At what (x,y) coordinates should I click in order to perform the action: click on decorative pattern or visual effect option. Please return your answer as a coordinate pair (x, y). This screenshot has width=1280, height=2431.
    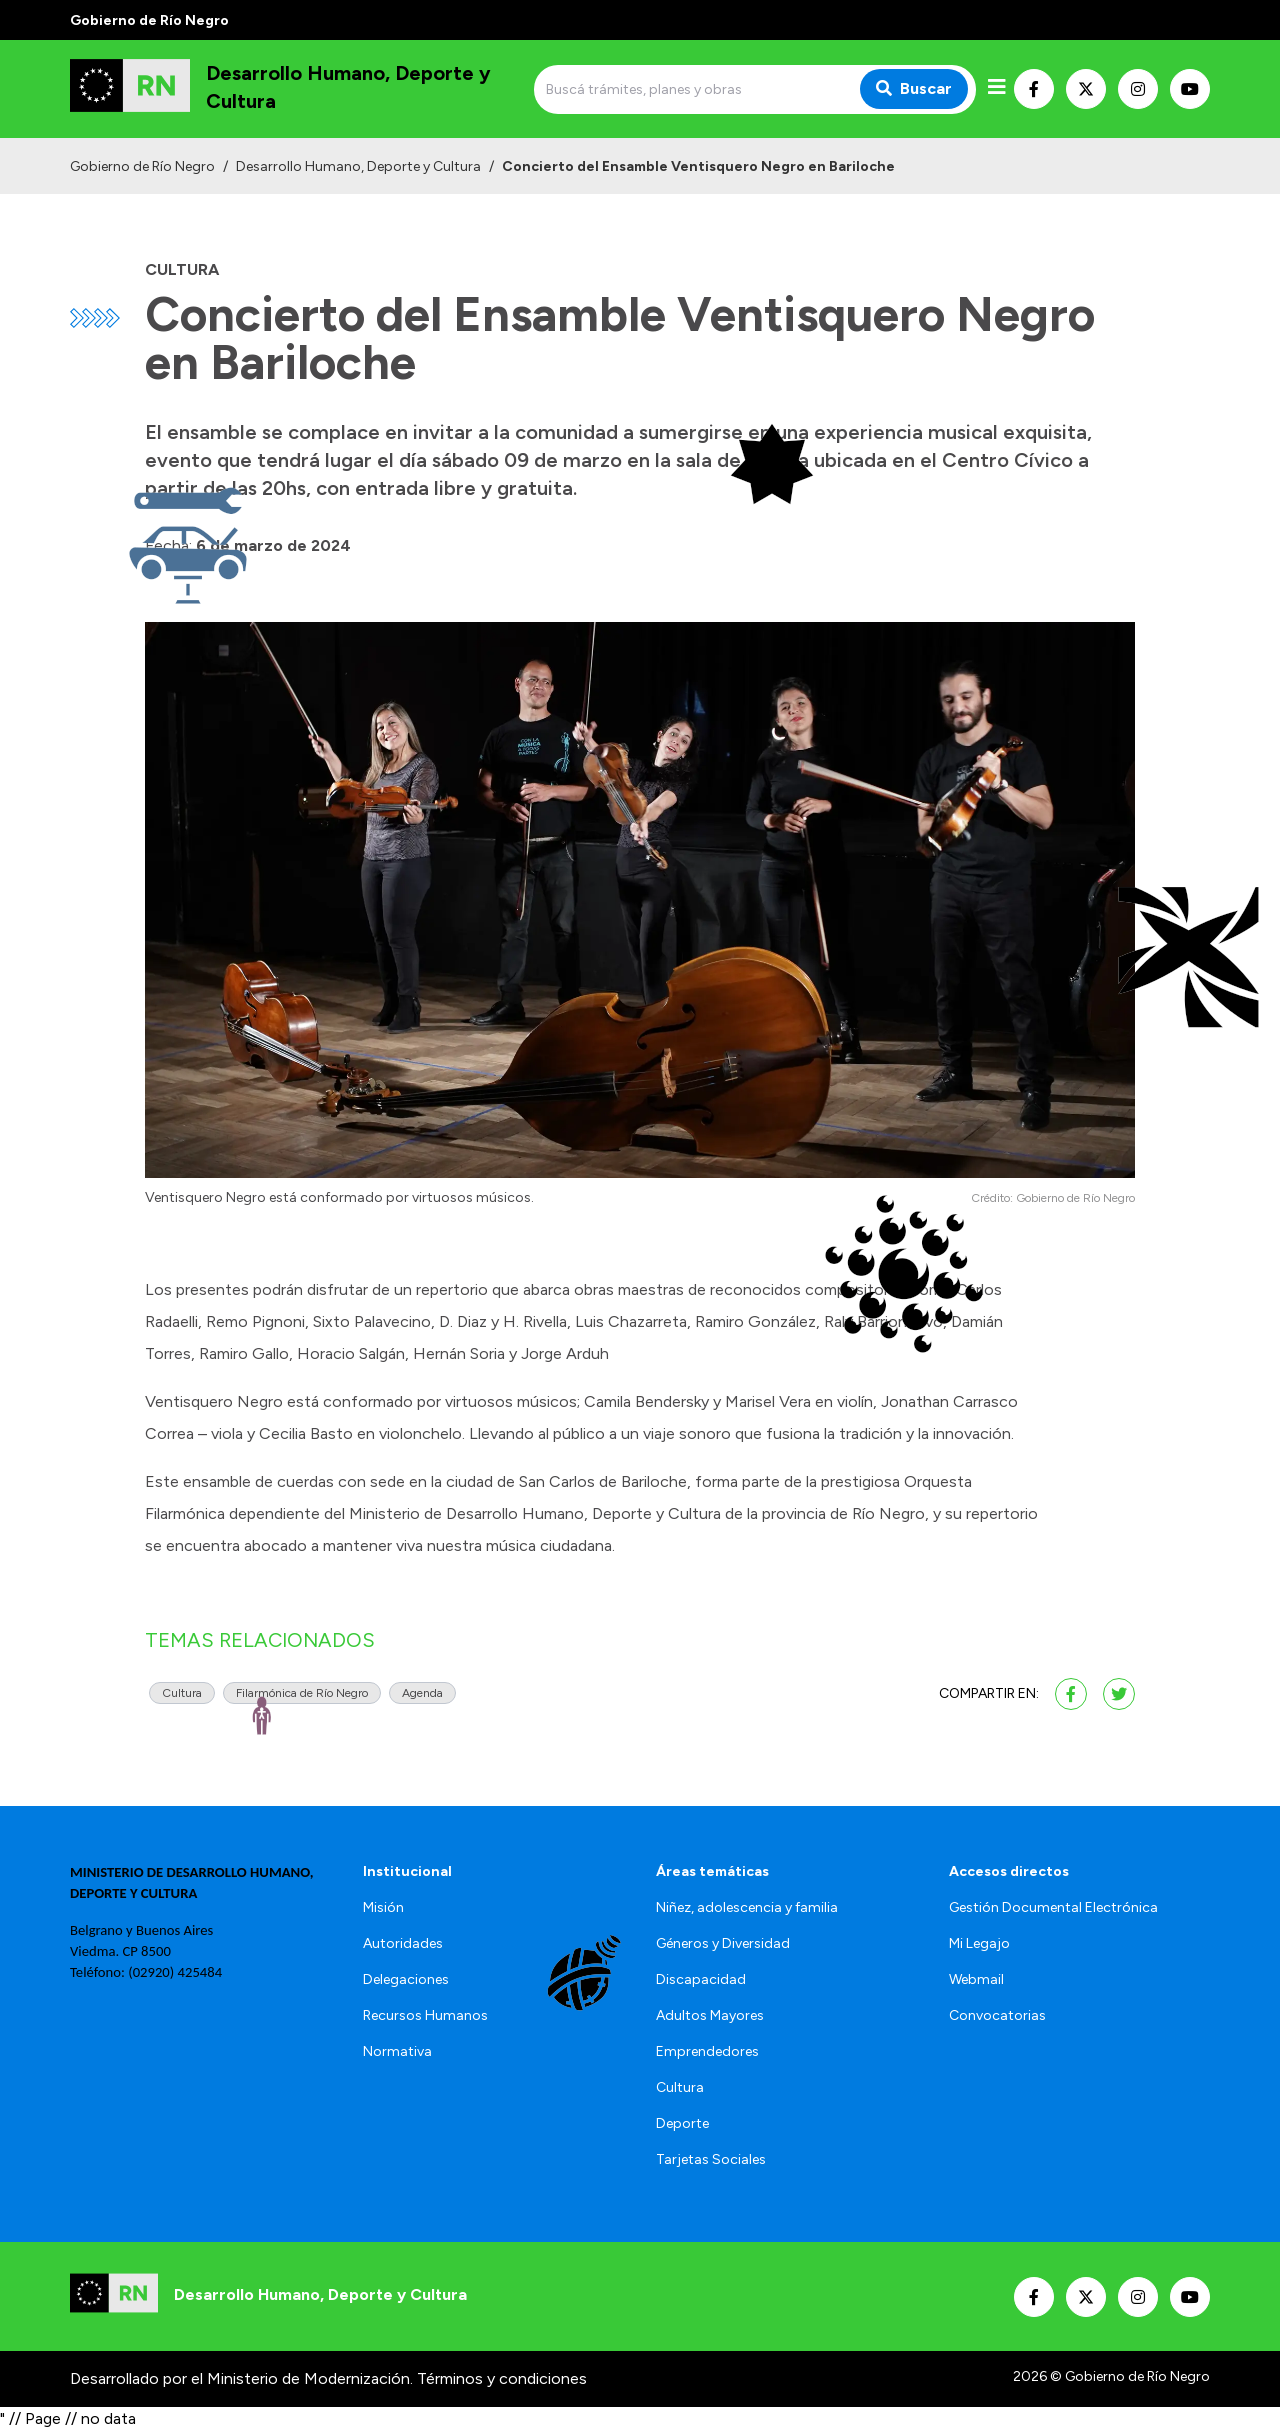
    Looking at the image, I should click on (904, 1274).